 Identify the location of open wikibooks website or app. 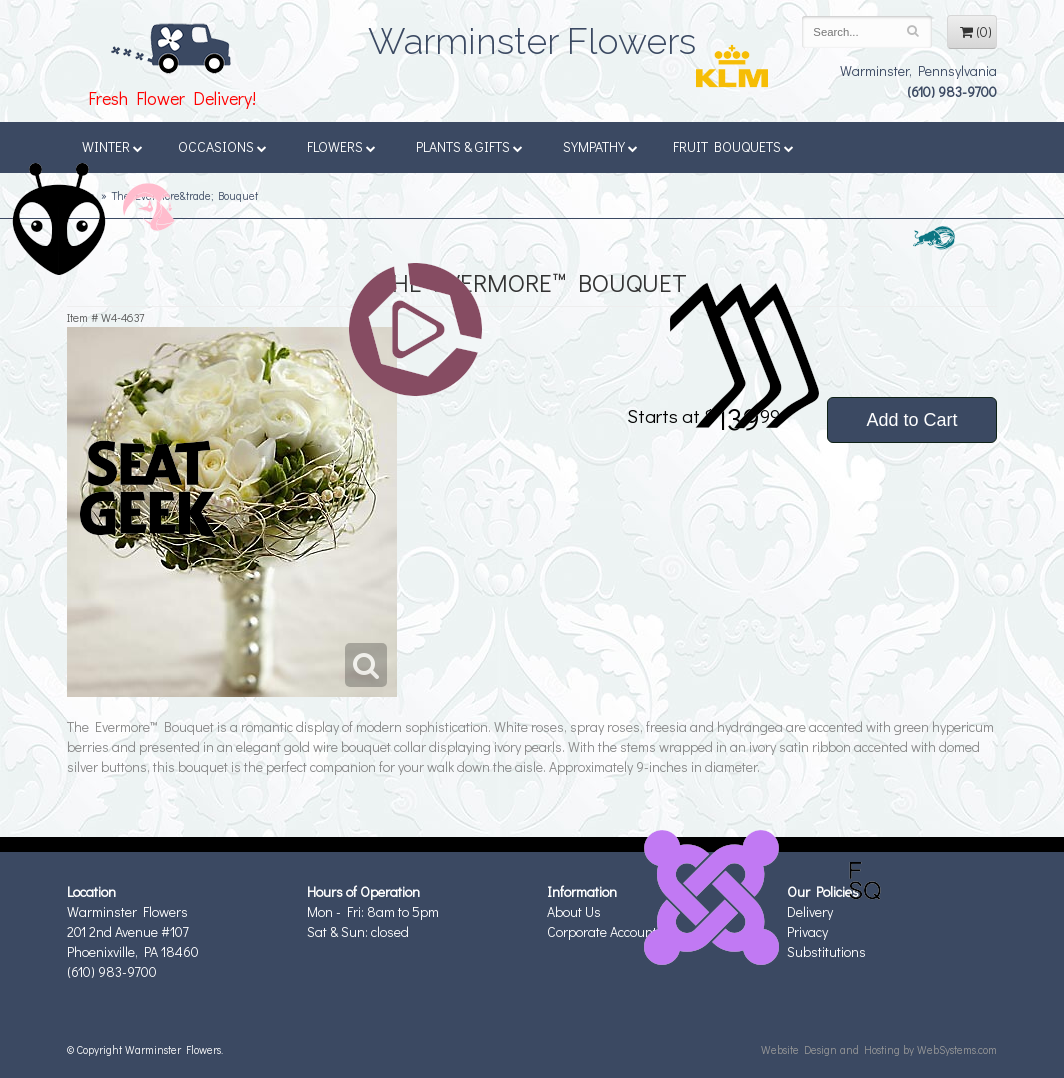
(744, 355).